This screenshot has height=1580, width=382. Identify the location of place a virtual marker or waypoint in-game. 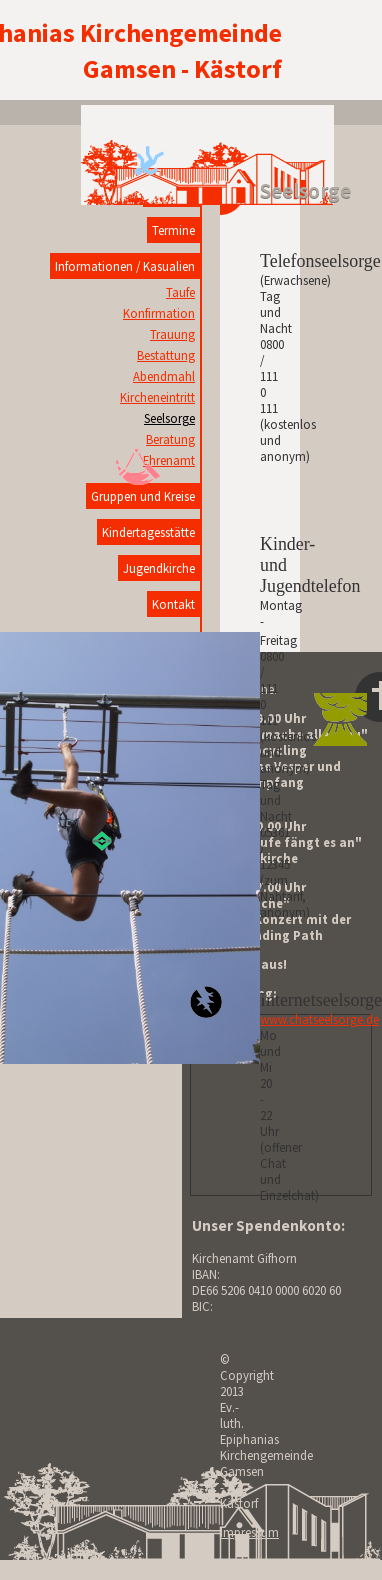
(102, 841).